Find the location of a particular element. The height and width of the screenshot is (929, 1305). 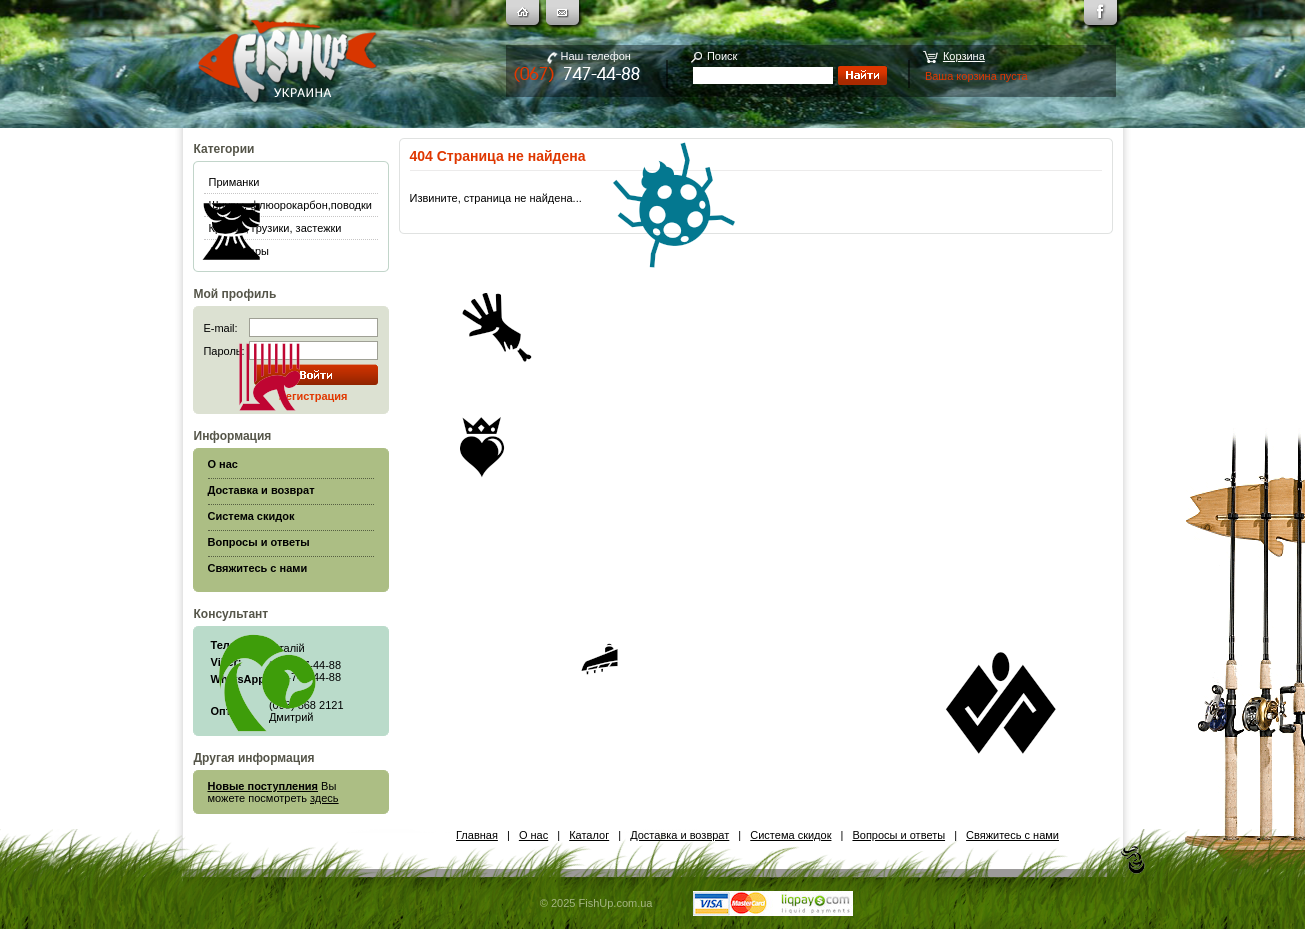

incense or aromatherapy item in a game inventory is located at coordinates (1134, 860).